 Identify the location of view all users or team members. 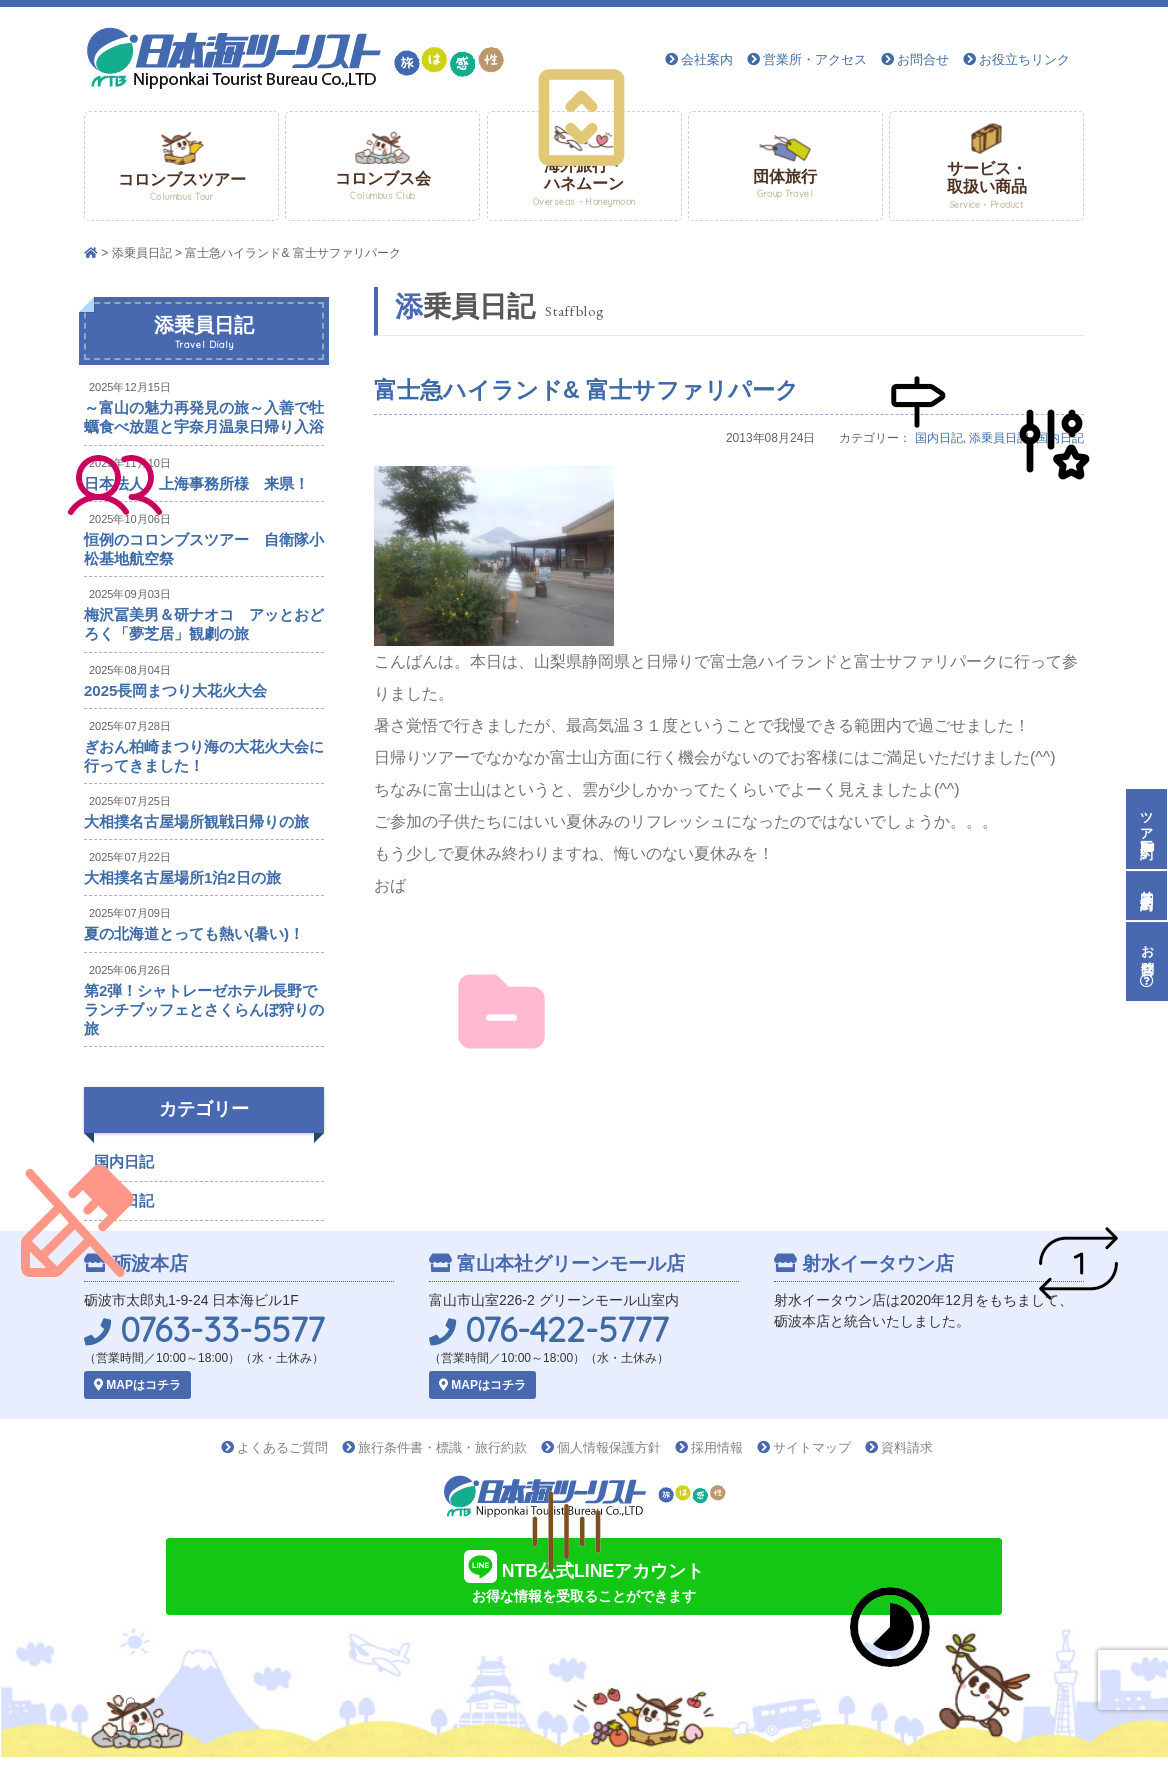
(115, 485).